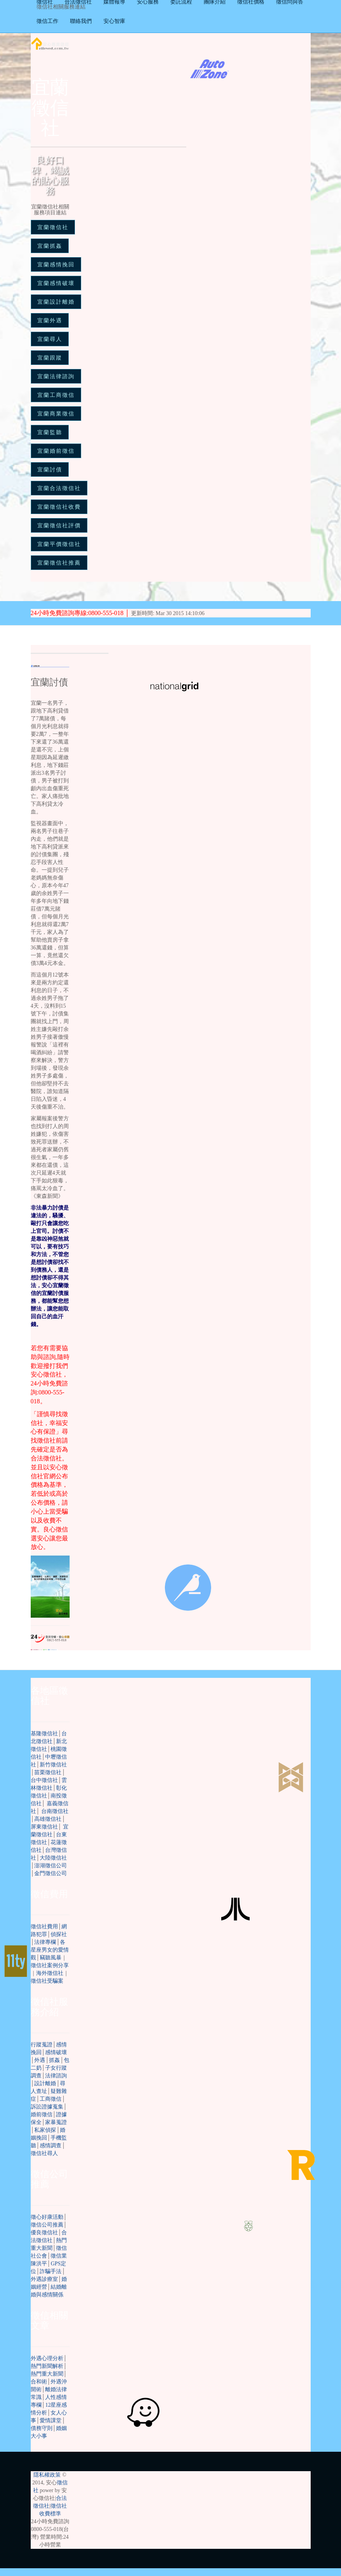 The image size is (341, 2576). I want to click on open Waze navigation app, so click(143, 2412).